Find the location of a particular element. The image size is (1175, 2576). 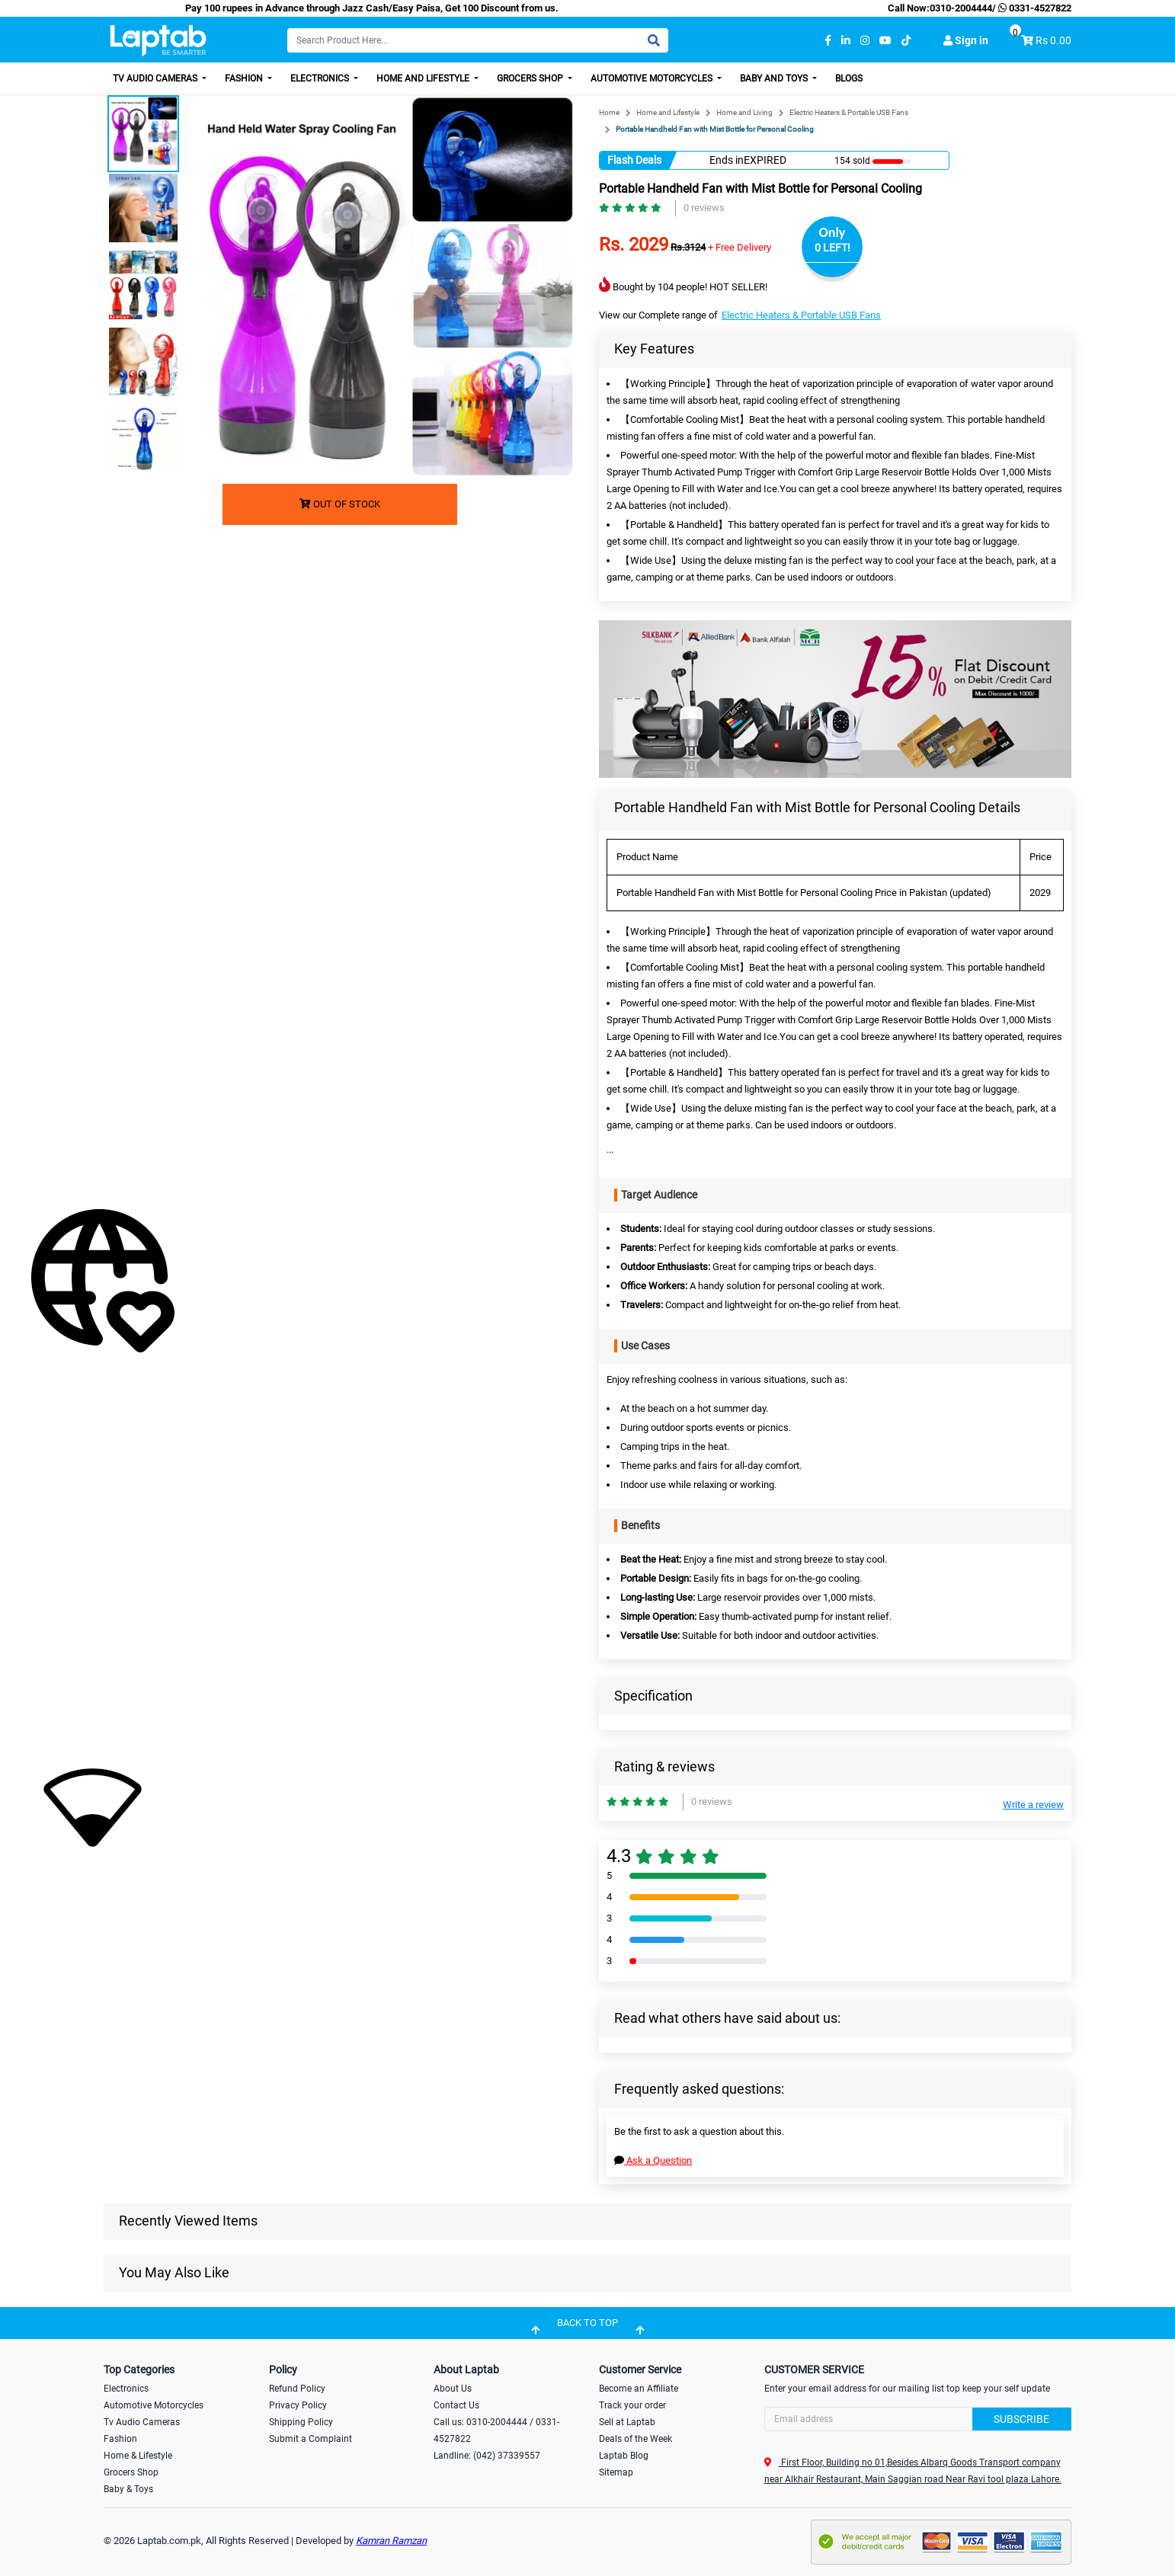

indicates weak wifi signal strength is located at coordinates (92, 1807).